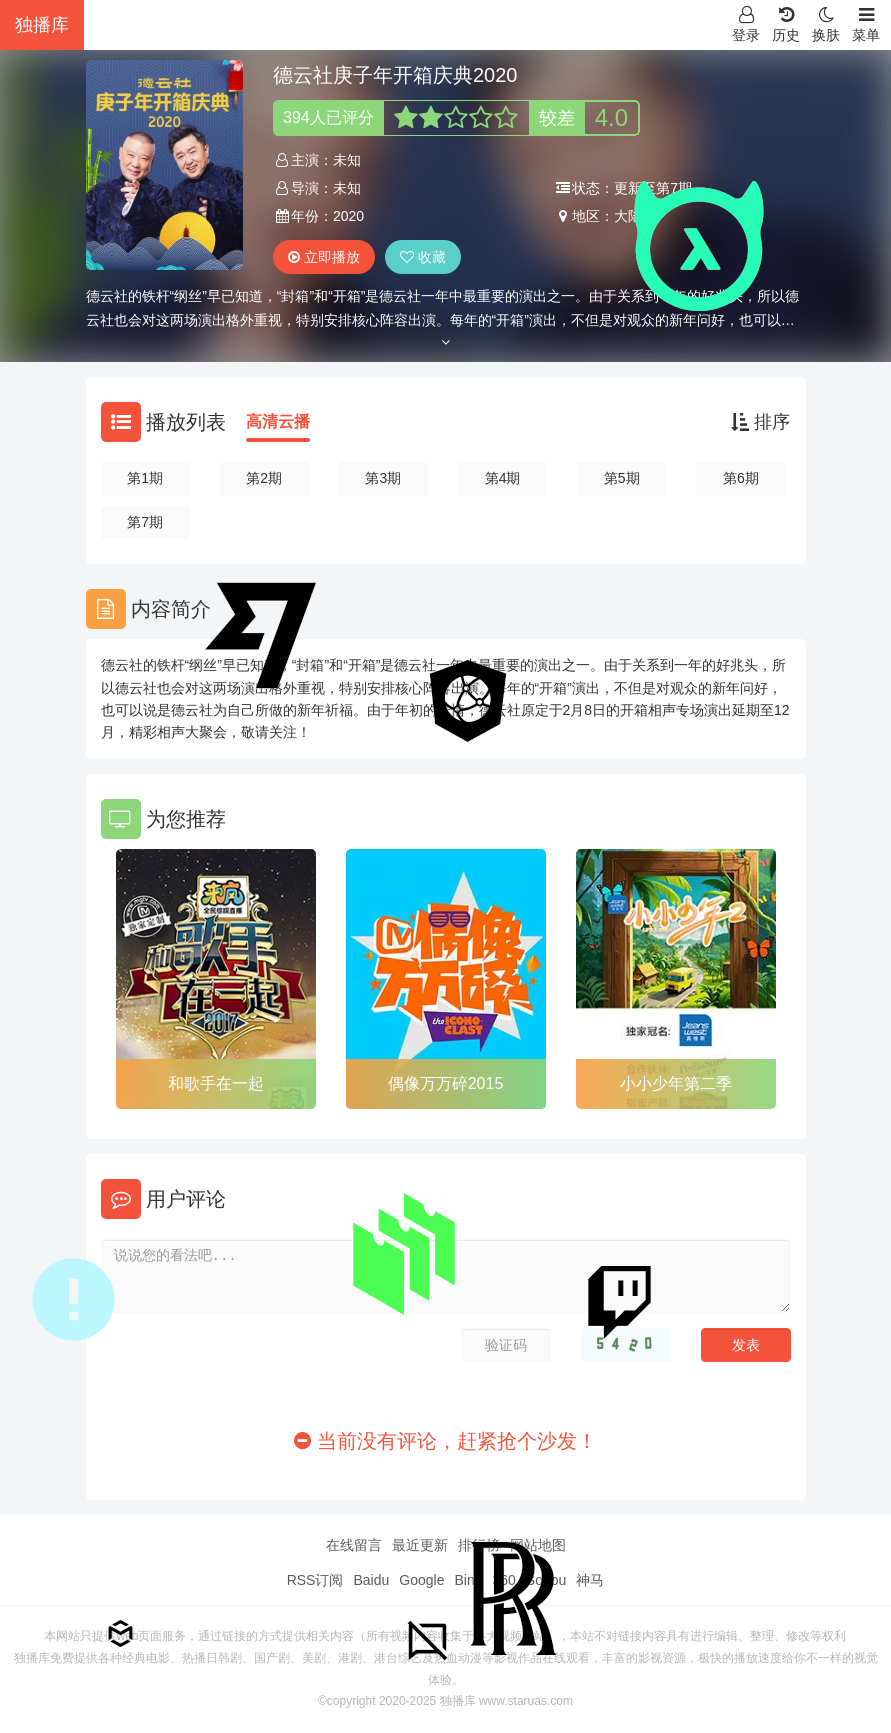 This screenshot has width=891, height=1733. What do you see at coordinates (404, 1254) in the screenshot?
I see `wasmer logo` at bounding box center [404, 1254].